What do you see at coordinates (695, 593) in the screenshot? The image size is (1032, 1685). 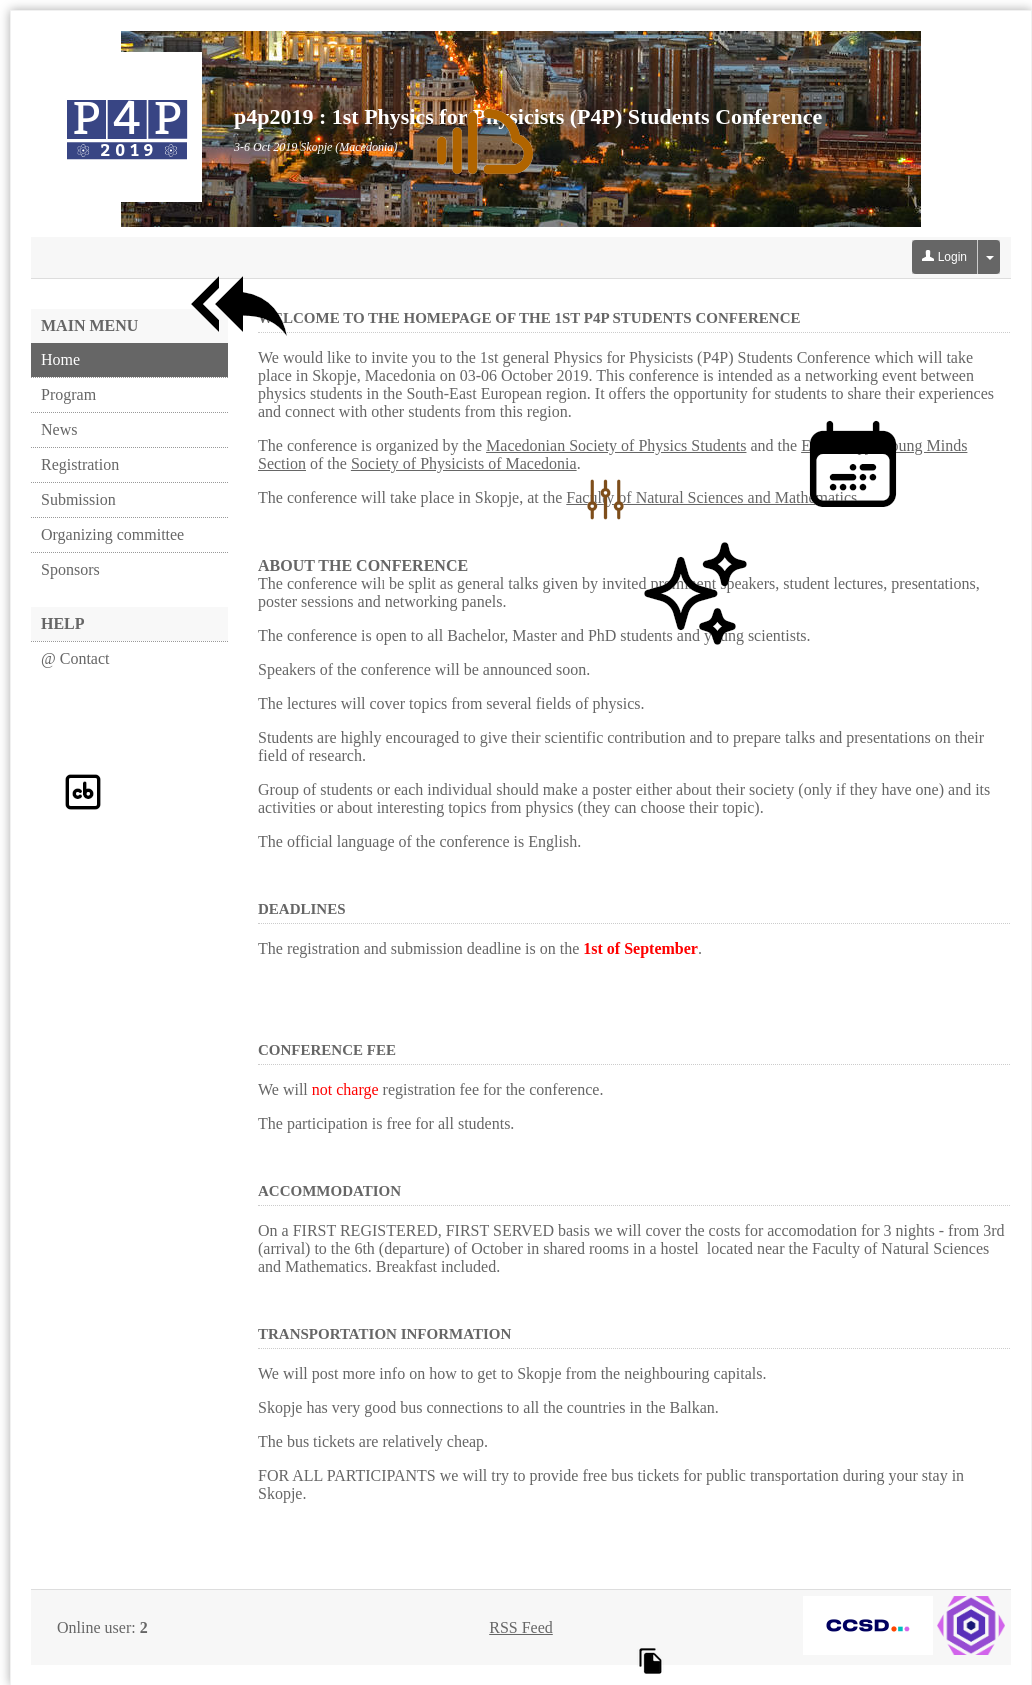 I see `indicates new or AI-generated content` at bounding box center [695, 593].